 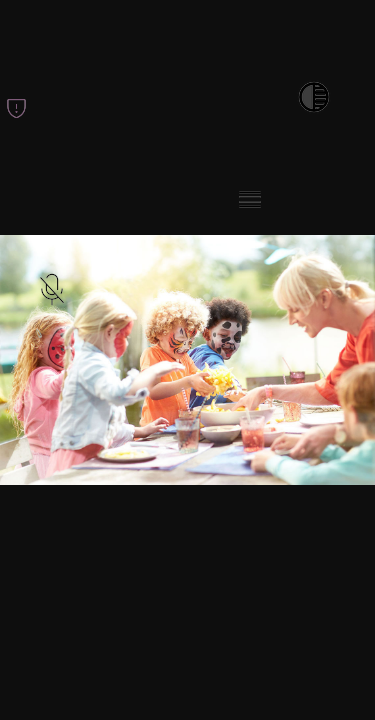 What do you see at coordinates (52, 289) in the screenshot?
I see `mute your microphone` at bounding box center [52, 289].